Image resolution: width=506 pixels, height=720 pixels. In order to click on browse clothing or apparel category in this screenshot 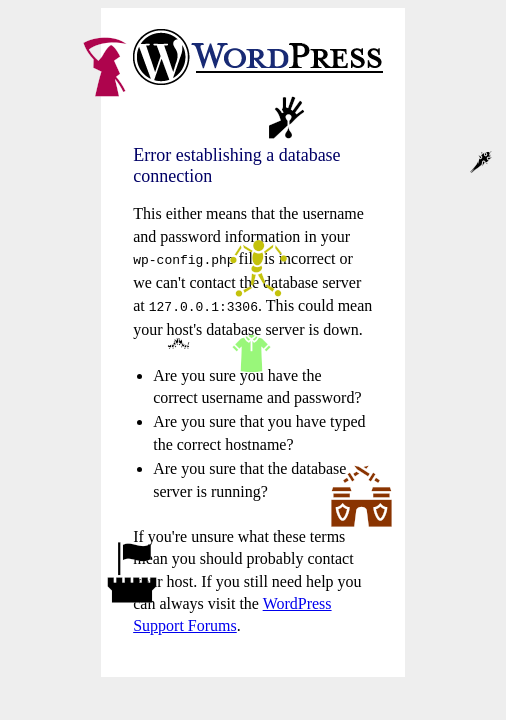, I will do `click(251, 353)`.